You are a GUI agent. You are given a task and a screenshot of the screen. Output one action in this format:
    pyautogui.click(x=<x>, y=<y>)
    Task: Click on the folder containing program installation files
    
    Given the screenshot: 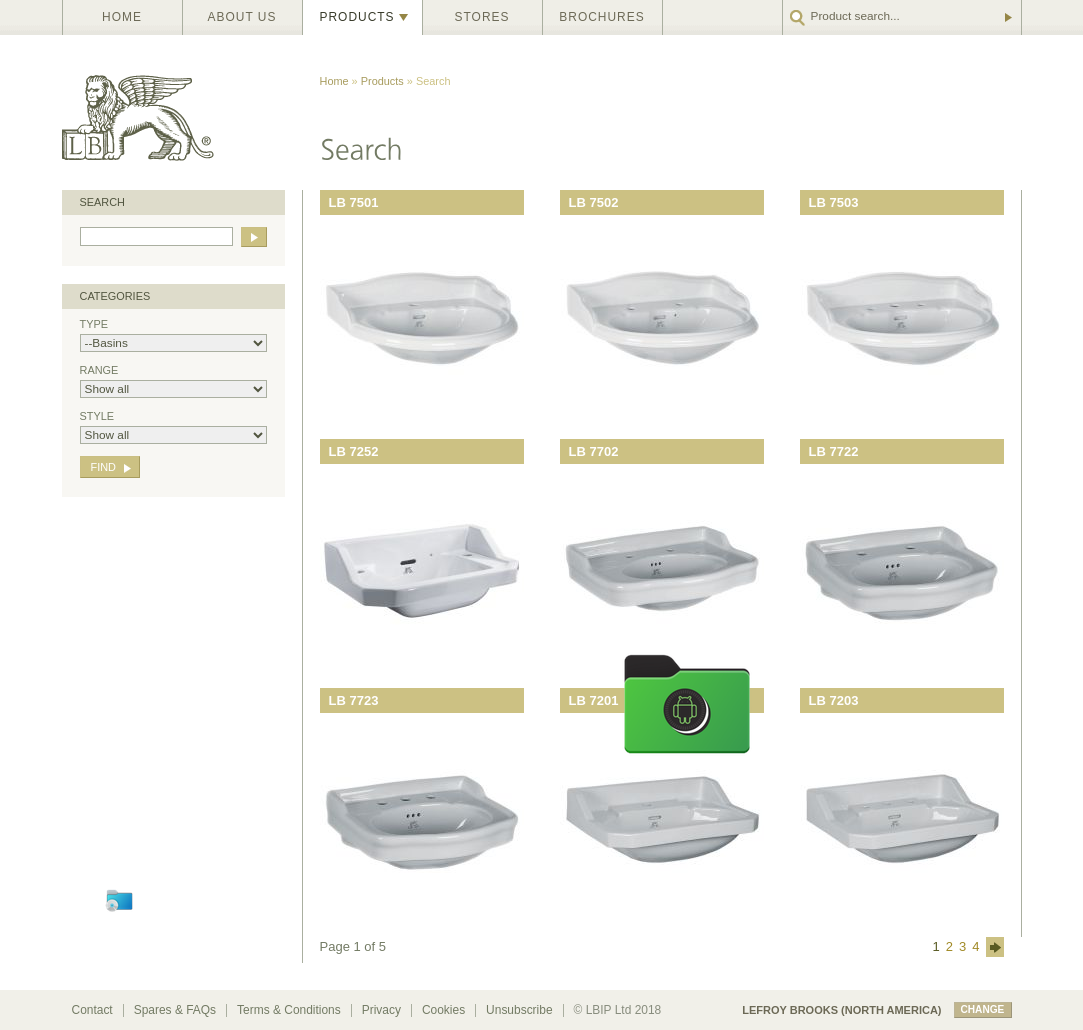 What is the action you would take?
    pyautogui.click(x=119, y=900)
    